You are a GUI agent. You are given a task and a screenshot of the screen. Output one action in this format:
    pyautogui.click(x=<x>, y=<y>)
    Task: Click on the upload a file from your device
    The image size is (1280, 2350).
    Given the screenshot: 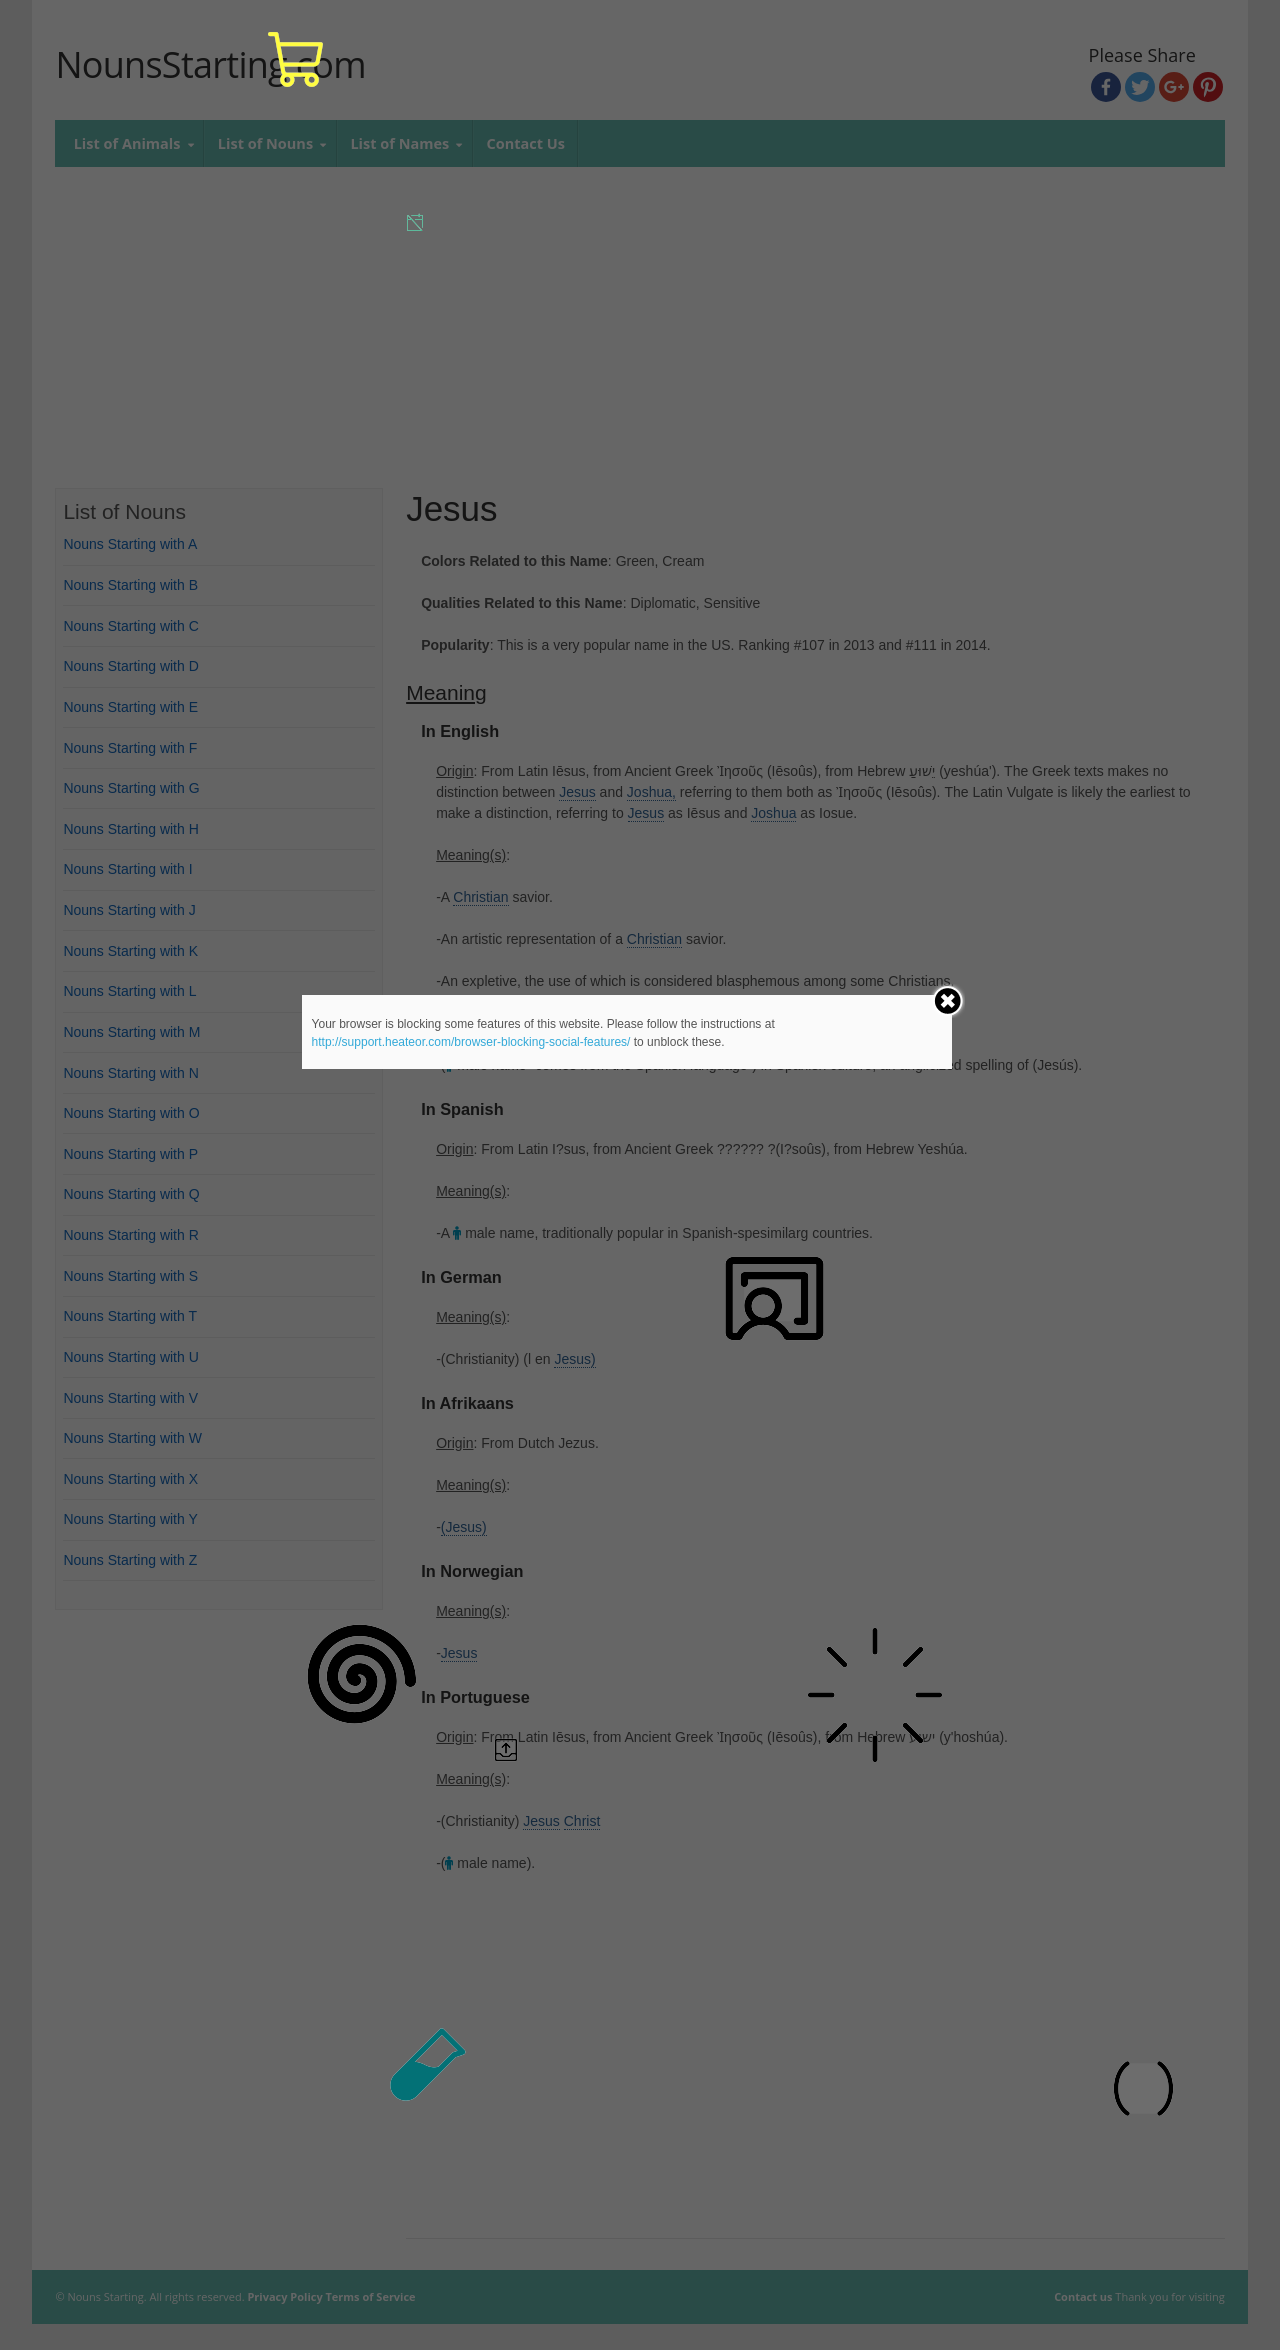 What is the action you would take?
    pyautogui.click(x=506, y=1750)
    